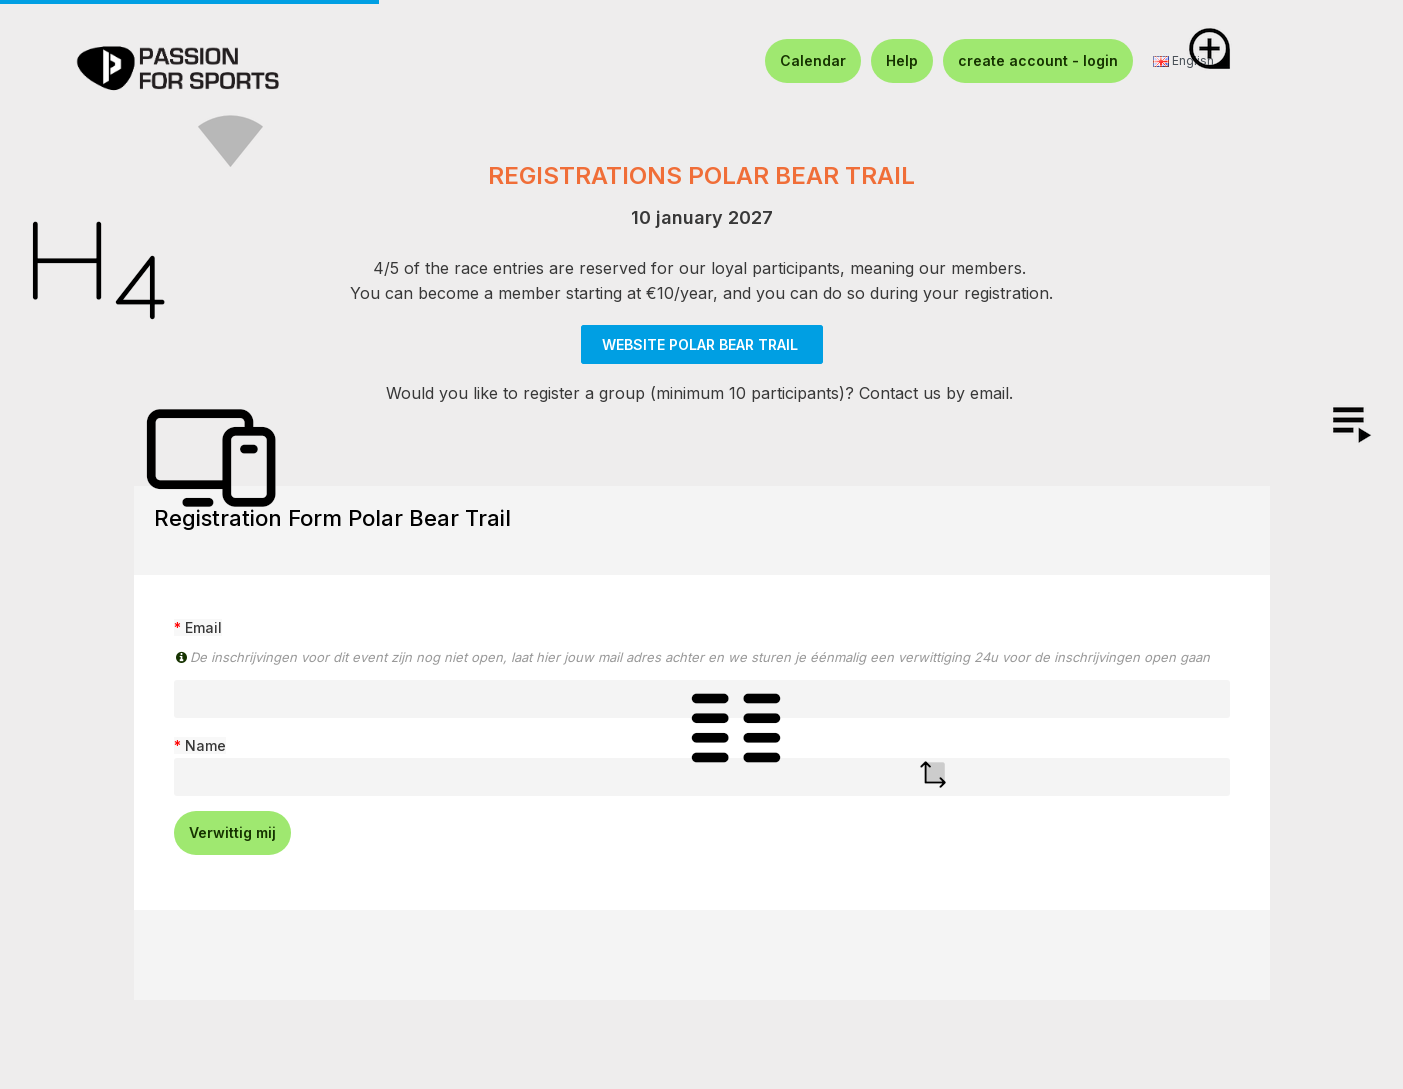 This screenshot has height=1089, width=1403. What do you see at coordinates (736, 728) in the screenshot?
I see `switch to column view layout` at bounding box center [736, 728].